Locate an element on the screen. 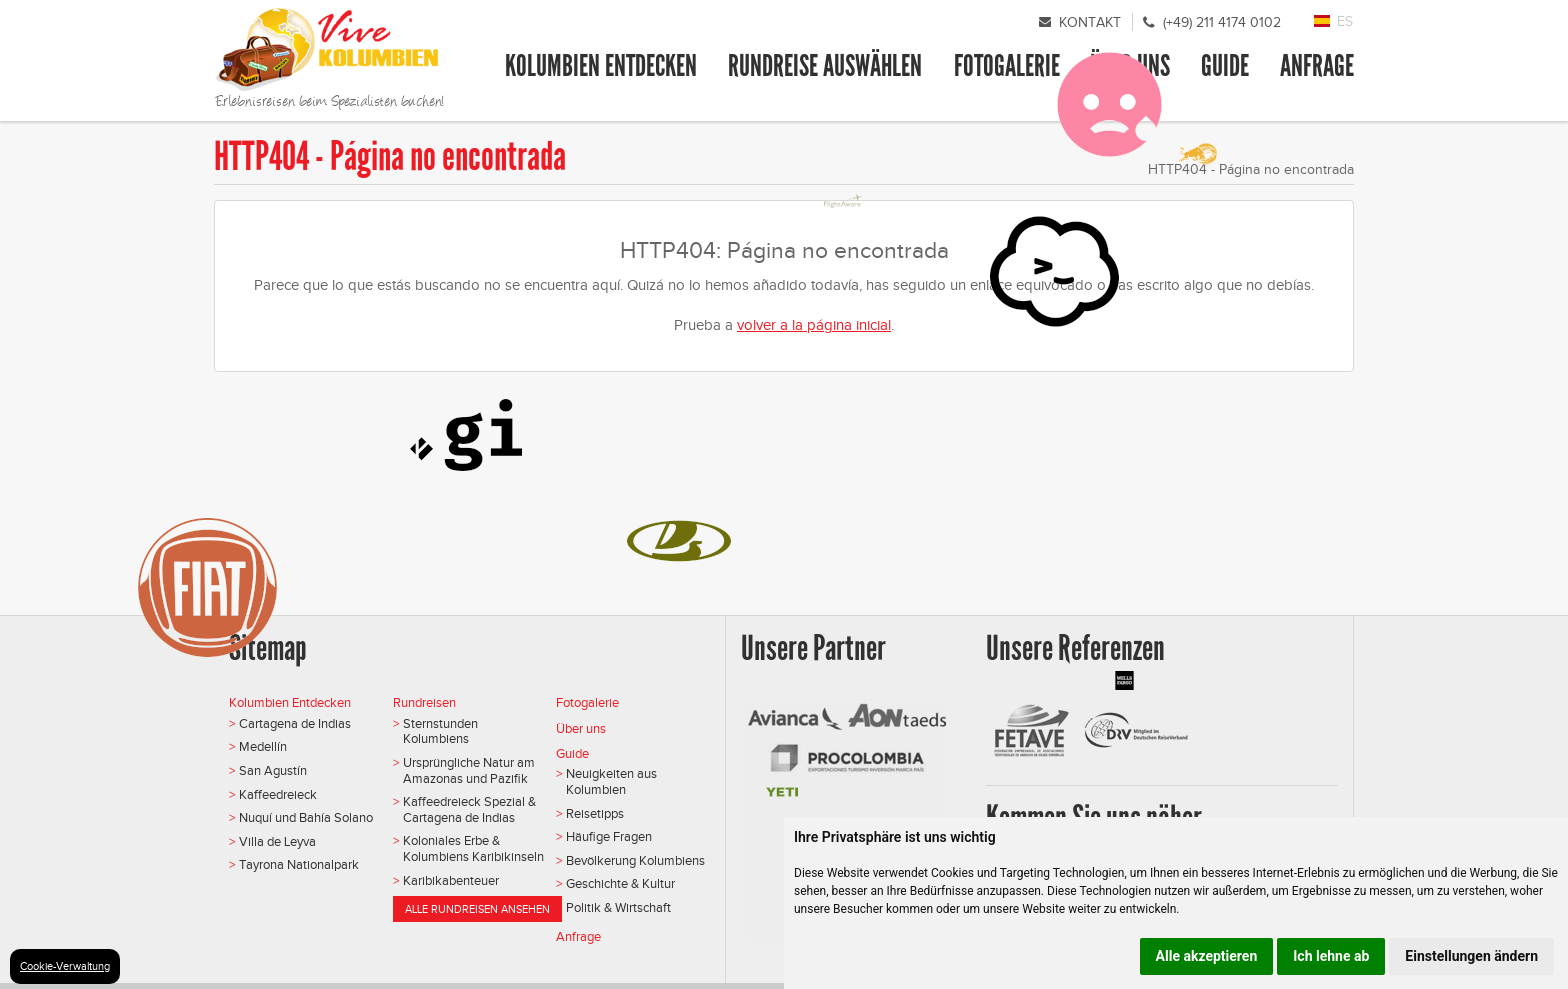  YETI brand logo is located at coordinates (782, 792).